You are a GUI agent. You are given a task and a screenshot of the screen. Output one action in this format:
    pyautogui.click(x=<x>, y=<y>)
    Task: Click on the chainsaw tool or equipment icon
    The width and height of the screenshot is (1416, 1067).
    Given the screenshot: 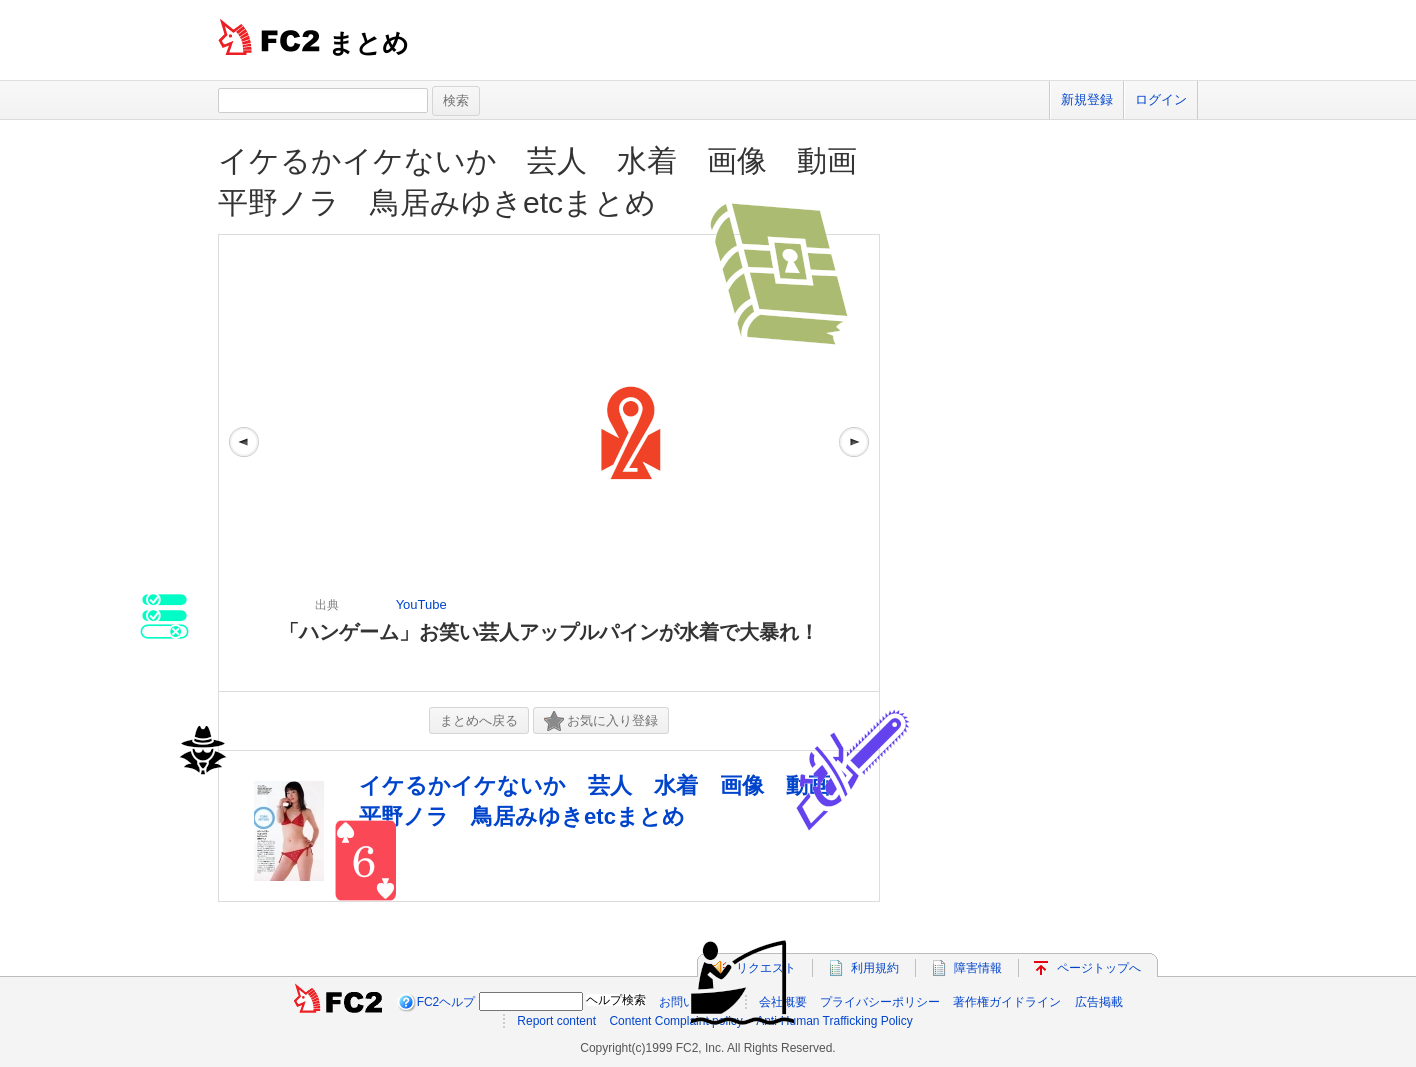 What is the action you would take?
    pyautogui.click(x=853, y=770)
    